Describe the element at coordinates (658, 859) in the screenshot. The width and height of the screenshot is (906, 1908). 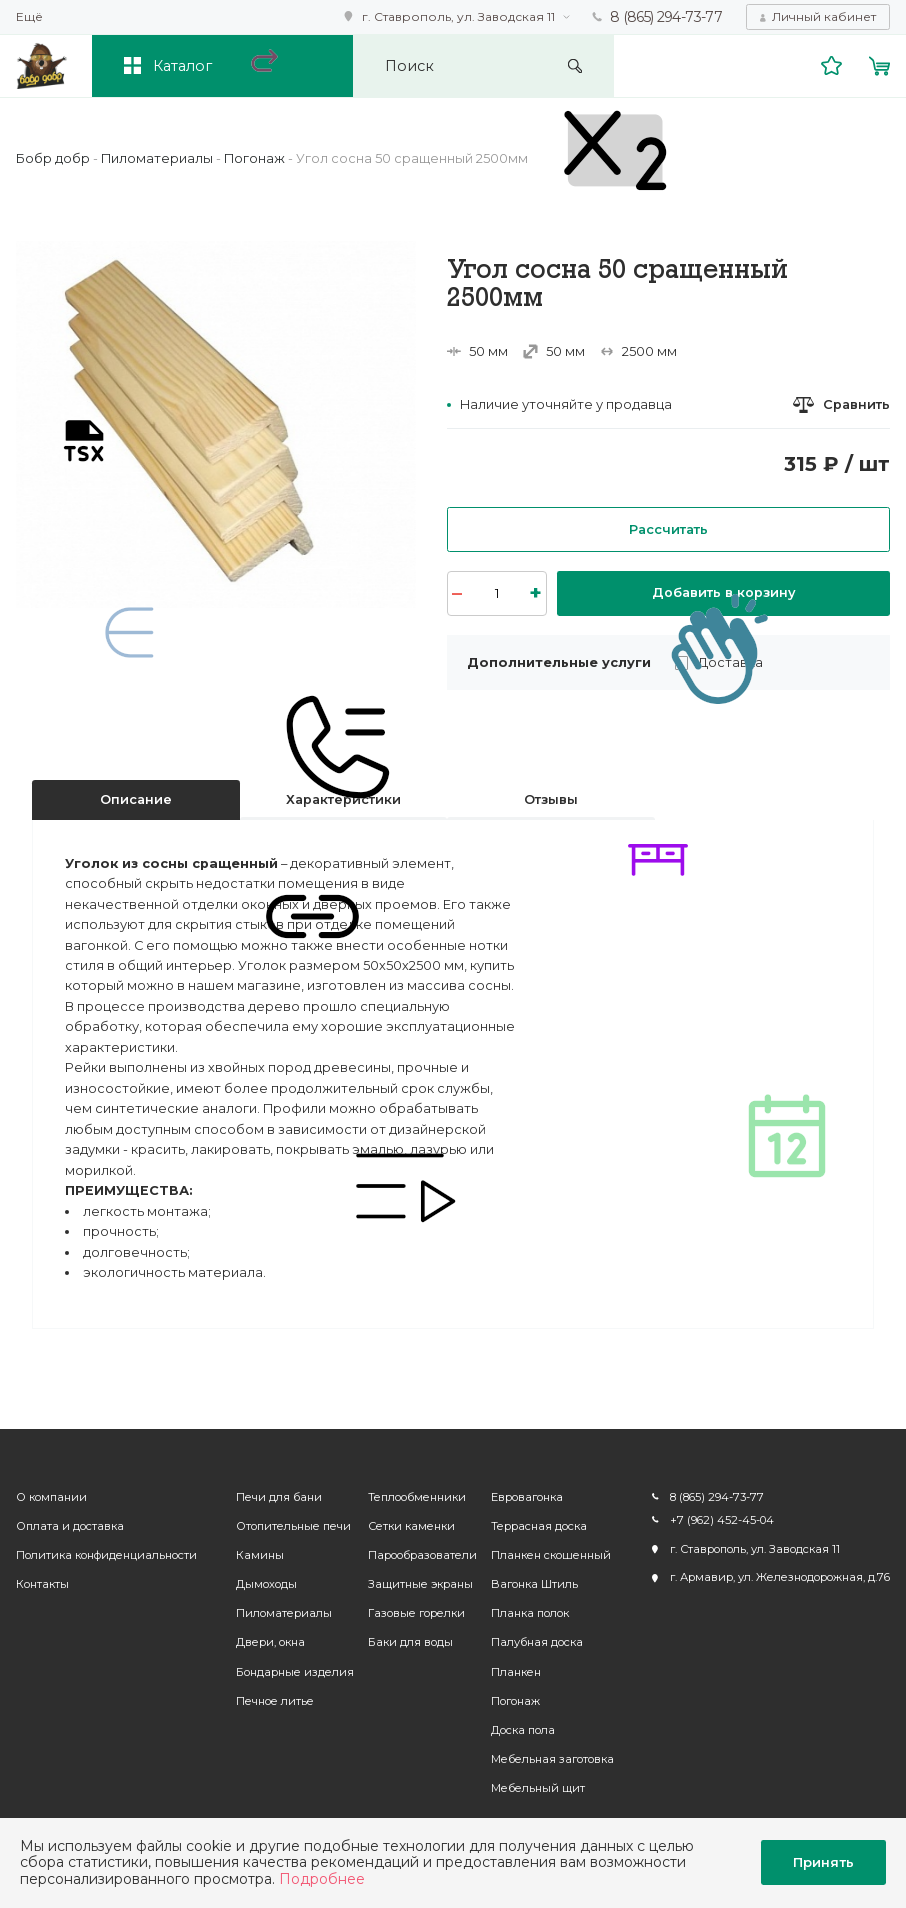
I see `access workspace or office settings` at that location.